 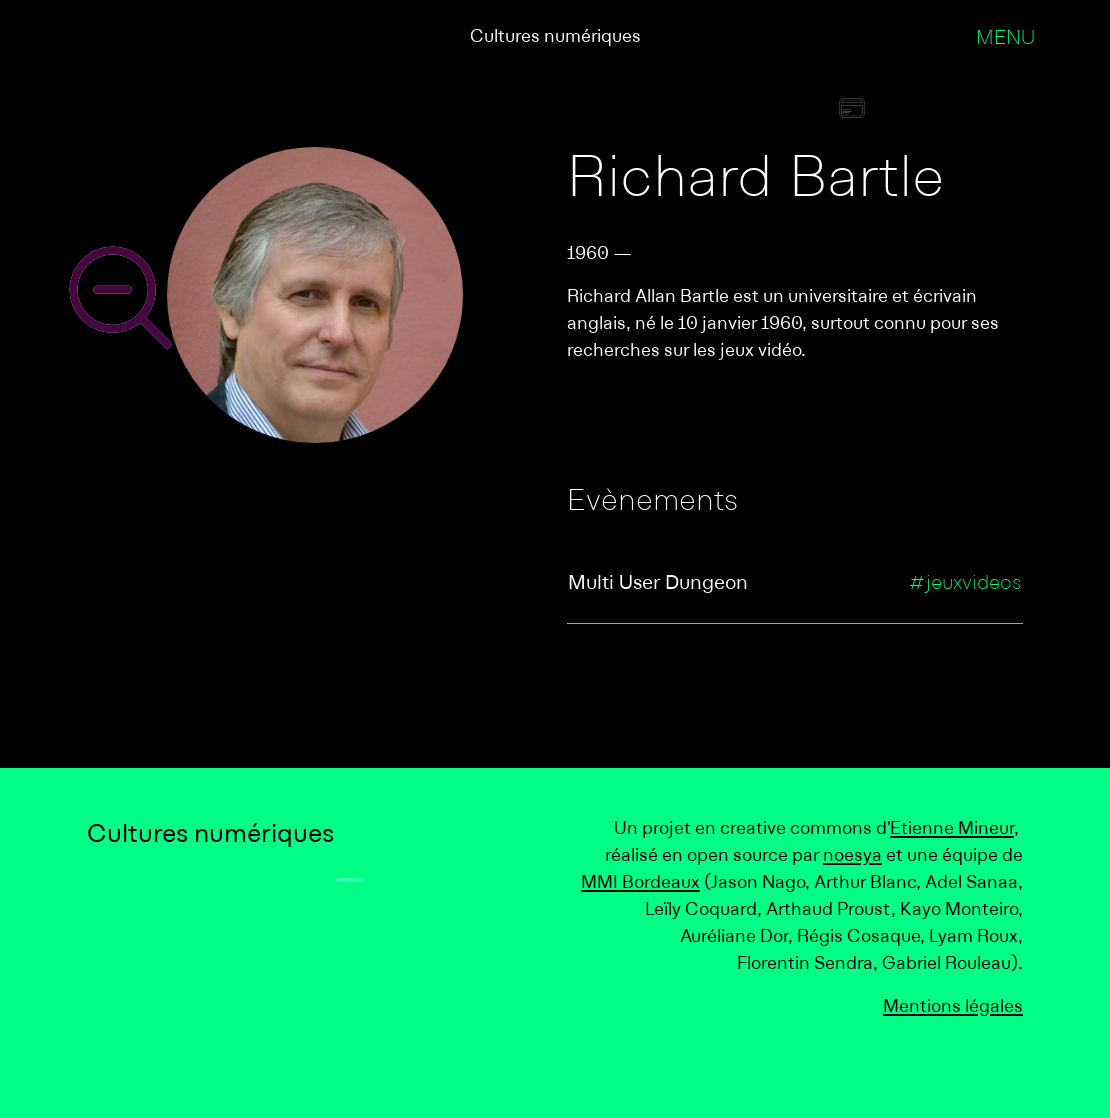 What do you see at coordinates (350, 880) in the screenshot?
I see `decrease quantity or value` at bounding box center [350, 880].